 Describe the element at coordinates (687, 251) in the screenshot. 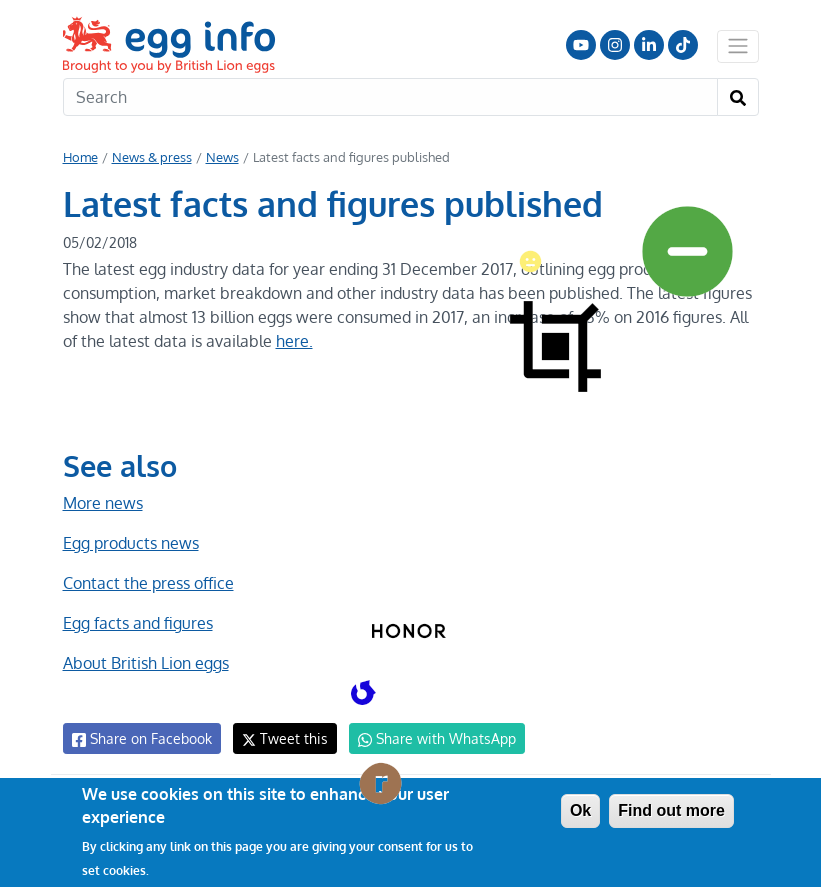

I see `remove an item from a list` at that location.